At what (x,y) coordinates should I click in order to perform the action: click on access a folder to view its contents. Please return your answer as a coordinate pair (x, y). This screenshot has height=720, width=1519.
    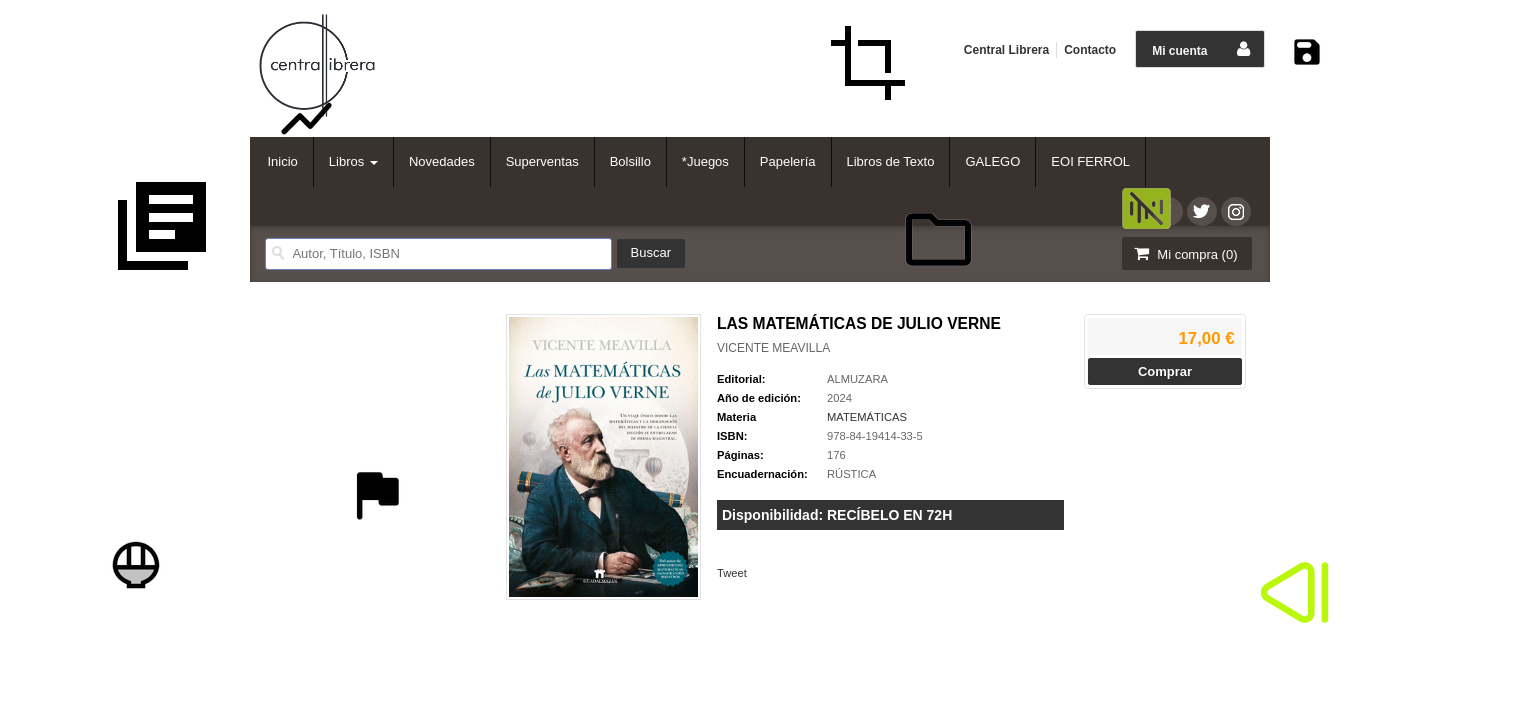
    Looking at the image, I should click on (938, 239).